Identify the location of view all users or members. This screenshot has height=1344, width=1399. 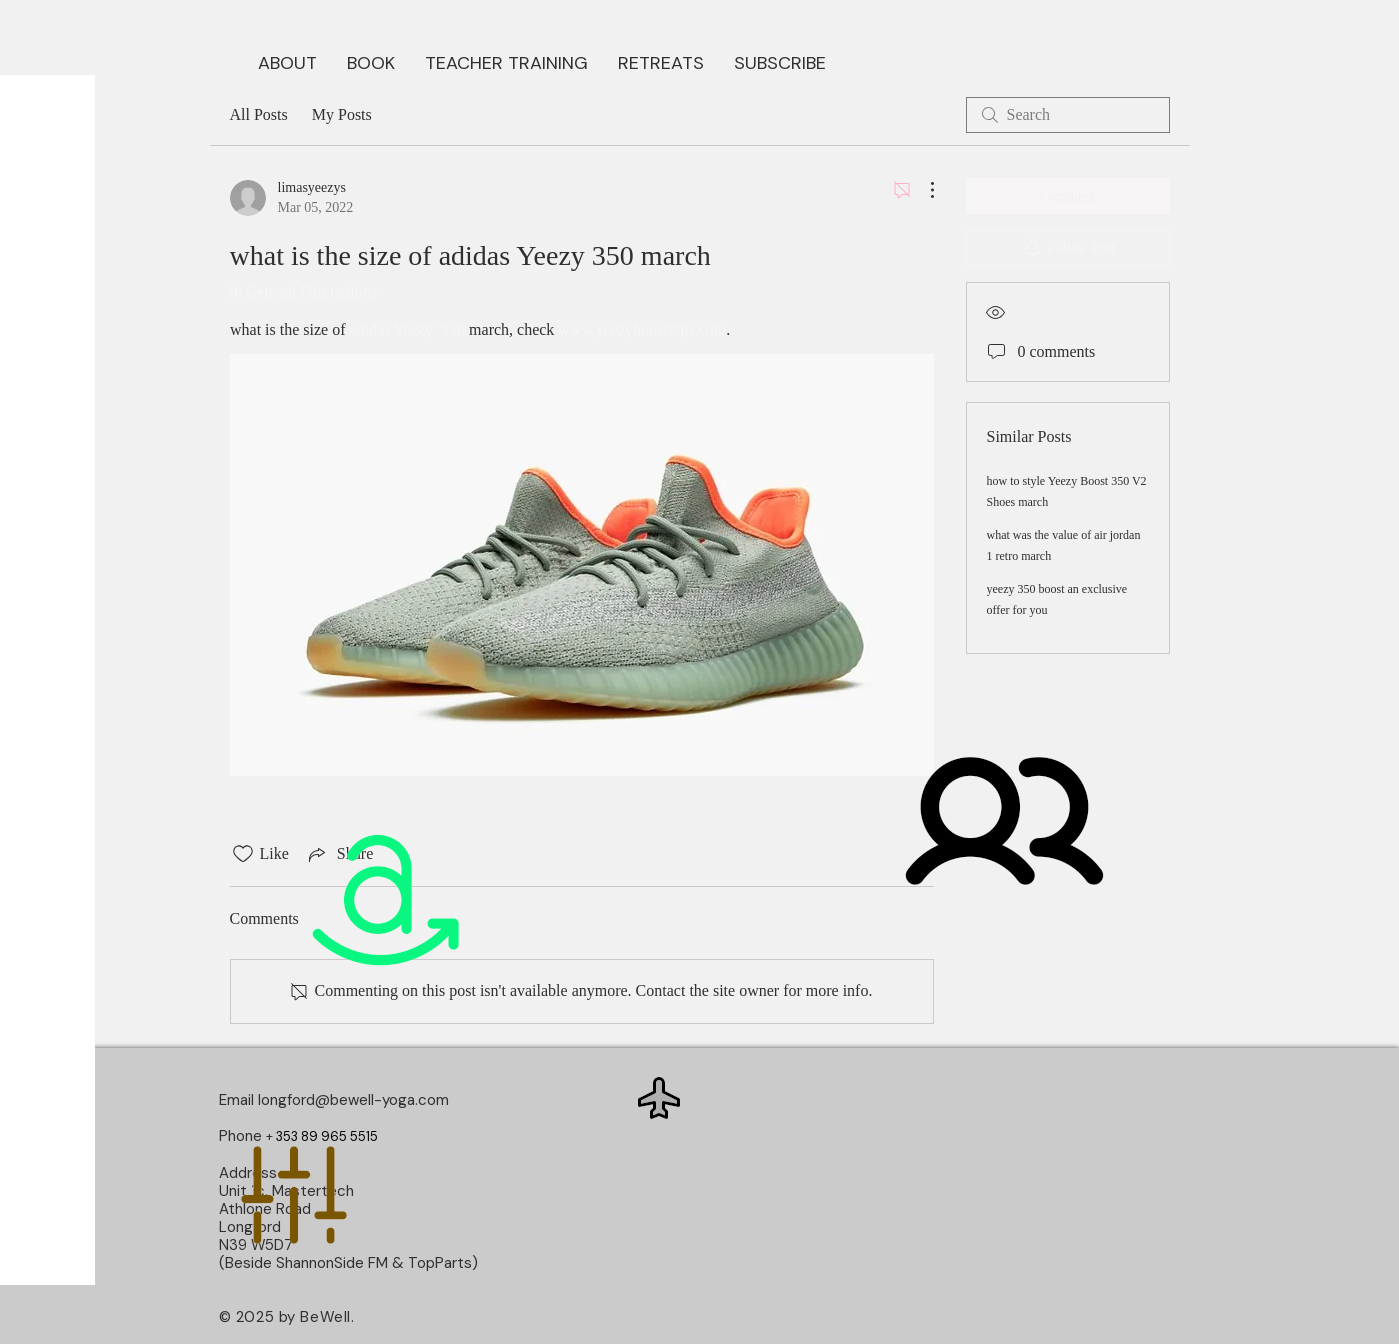
(1004, 822).